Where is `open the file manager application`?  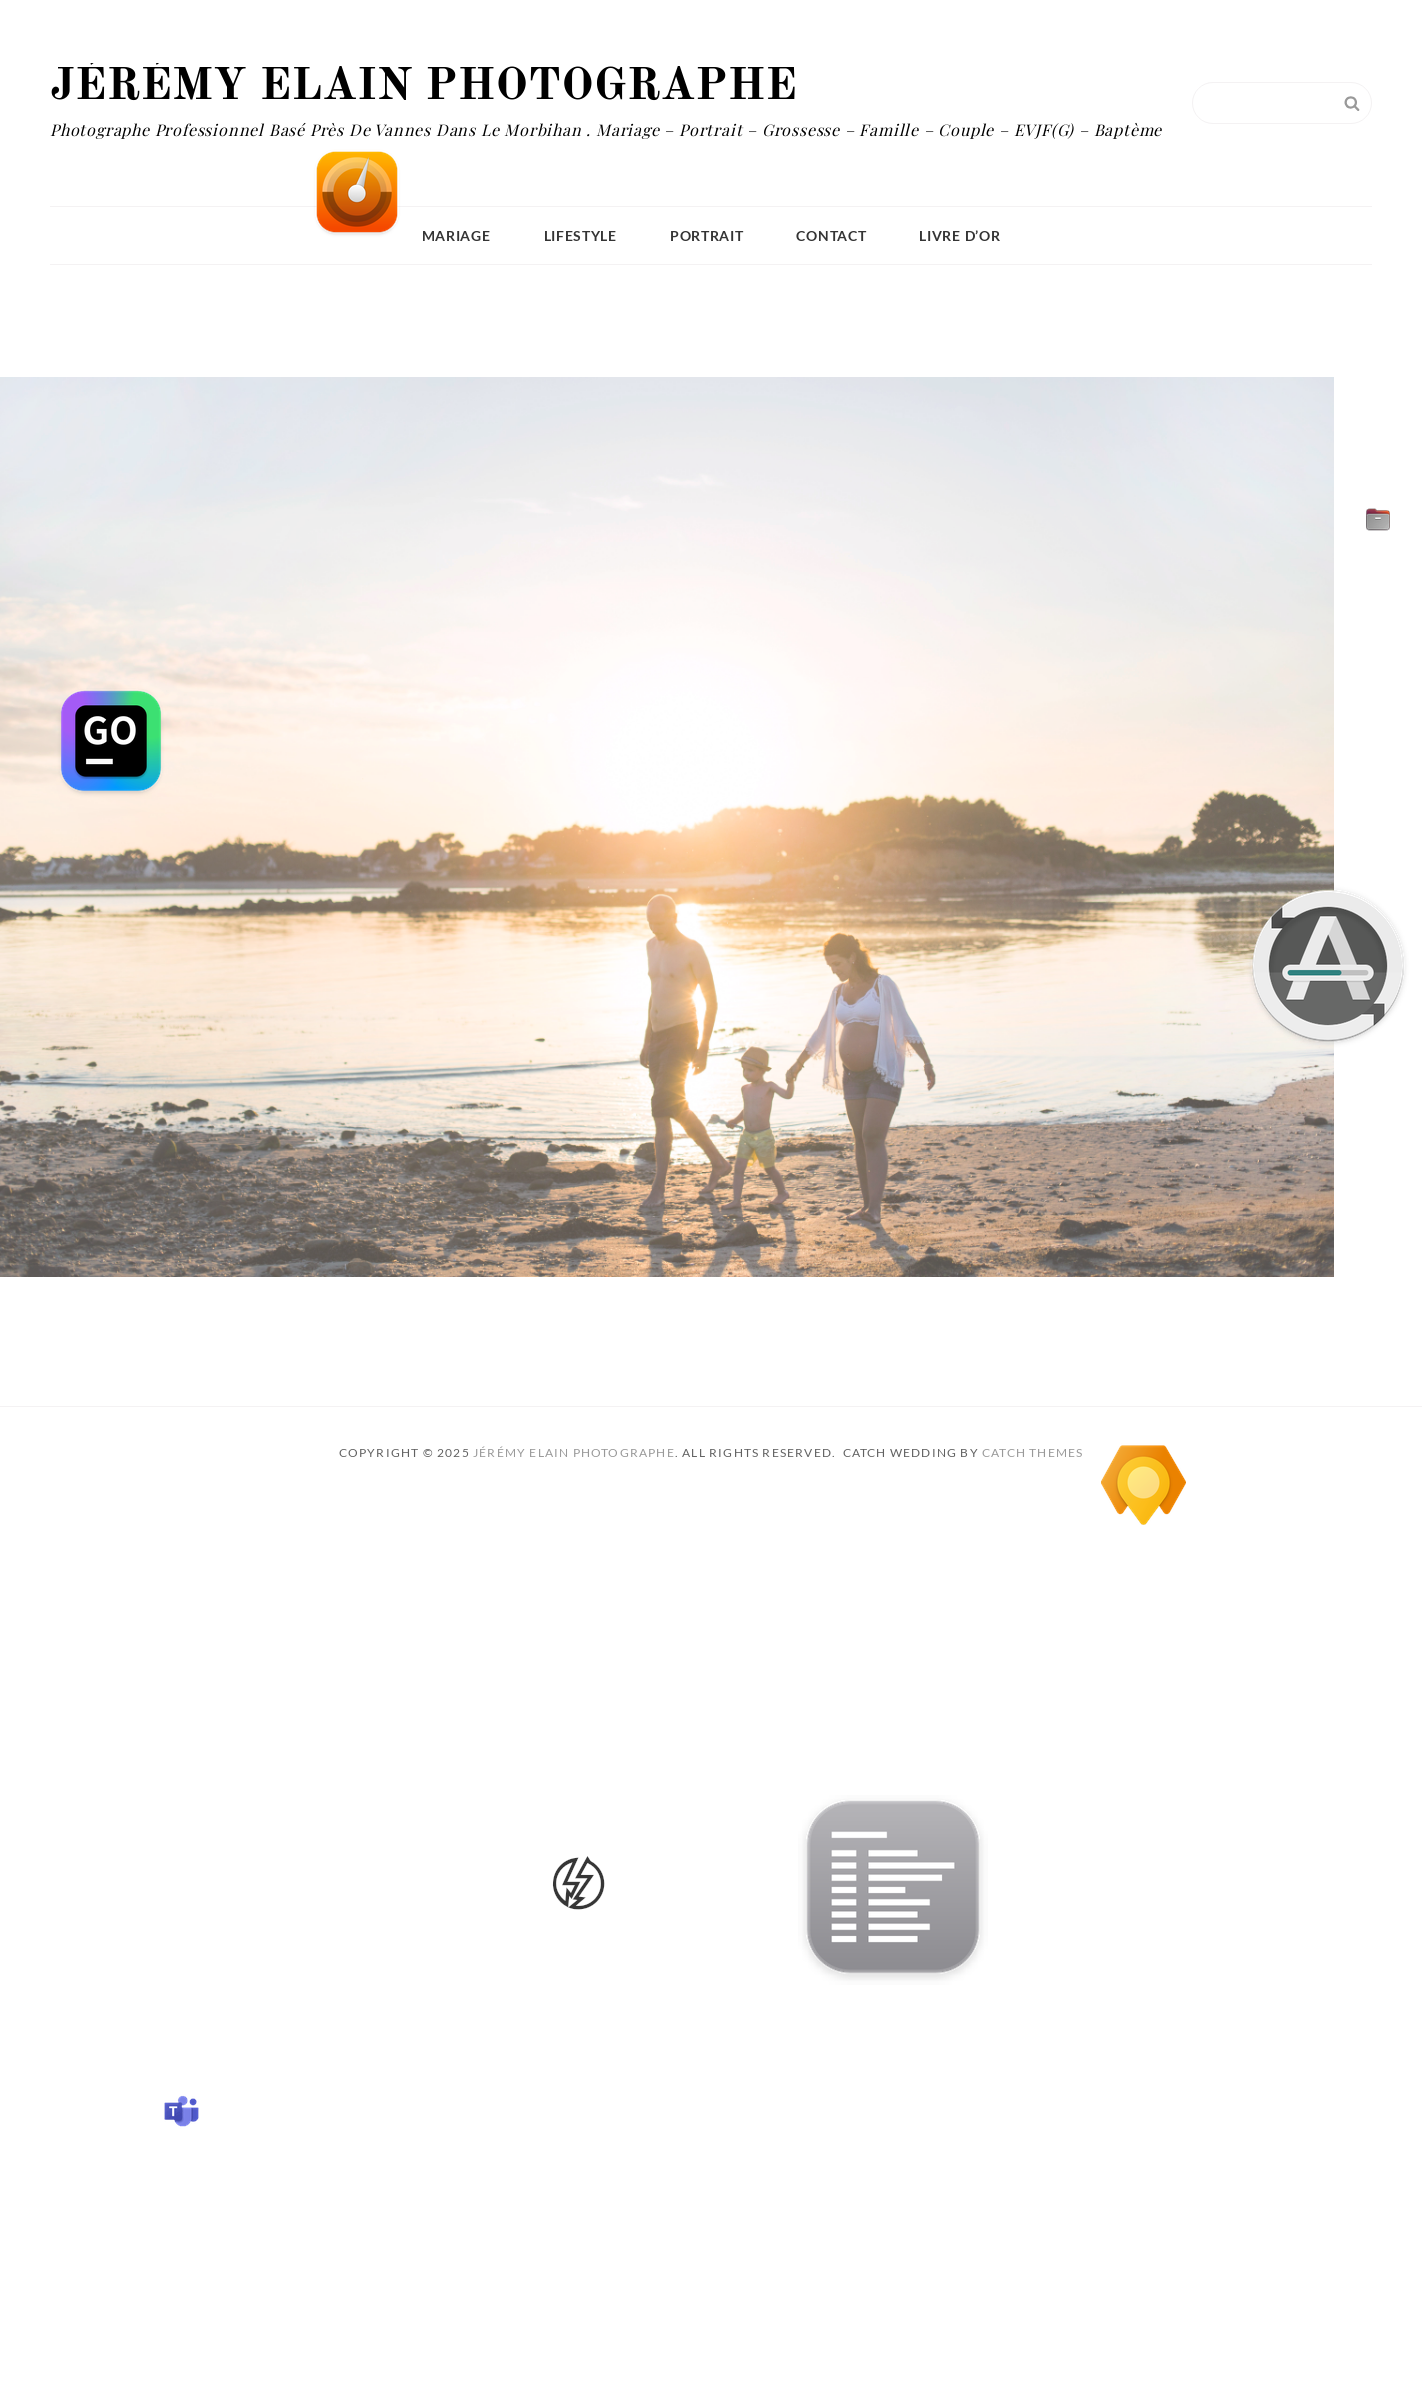 open the file manager application is located at coordinates (1378, 519).